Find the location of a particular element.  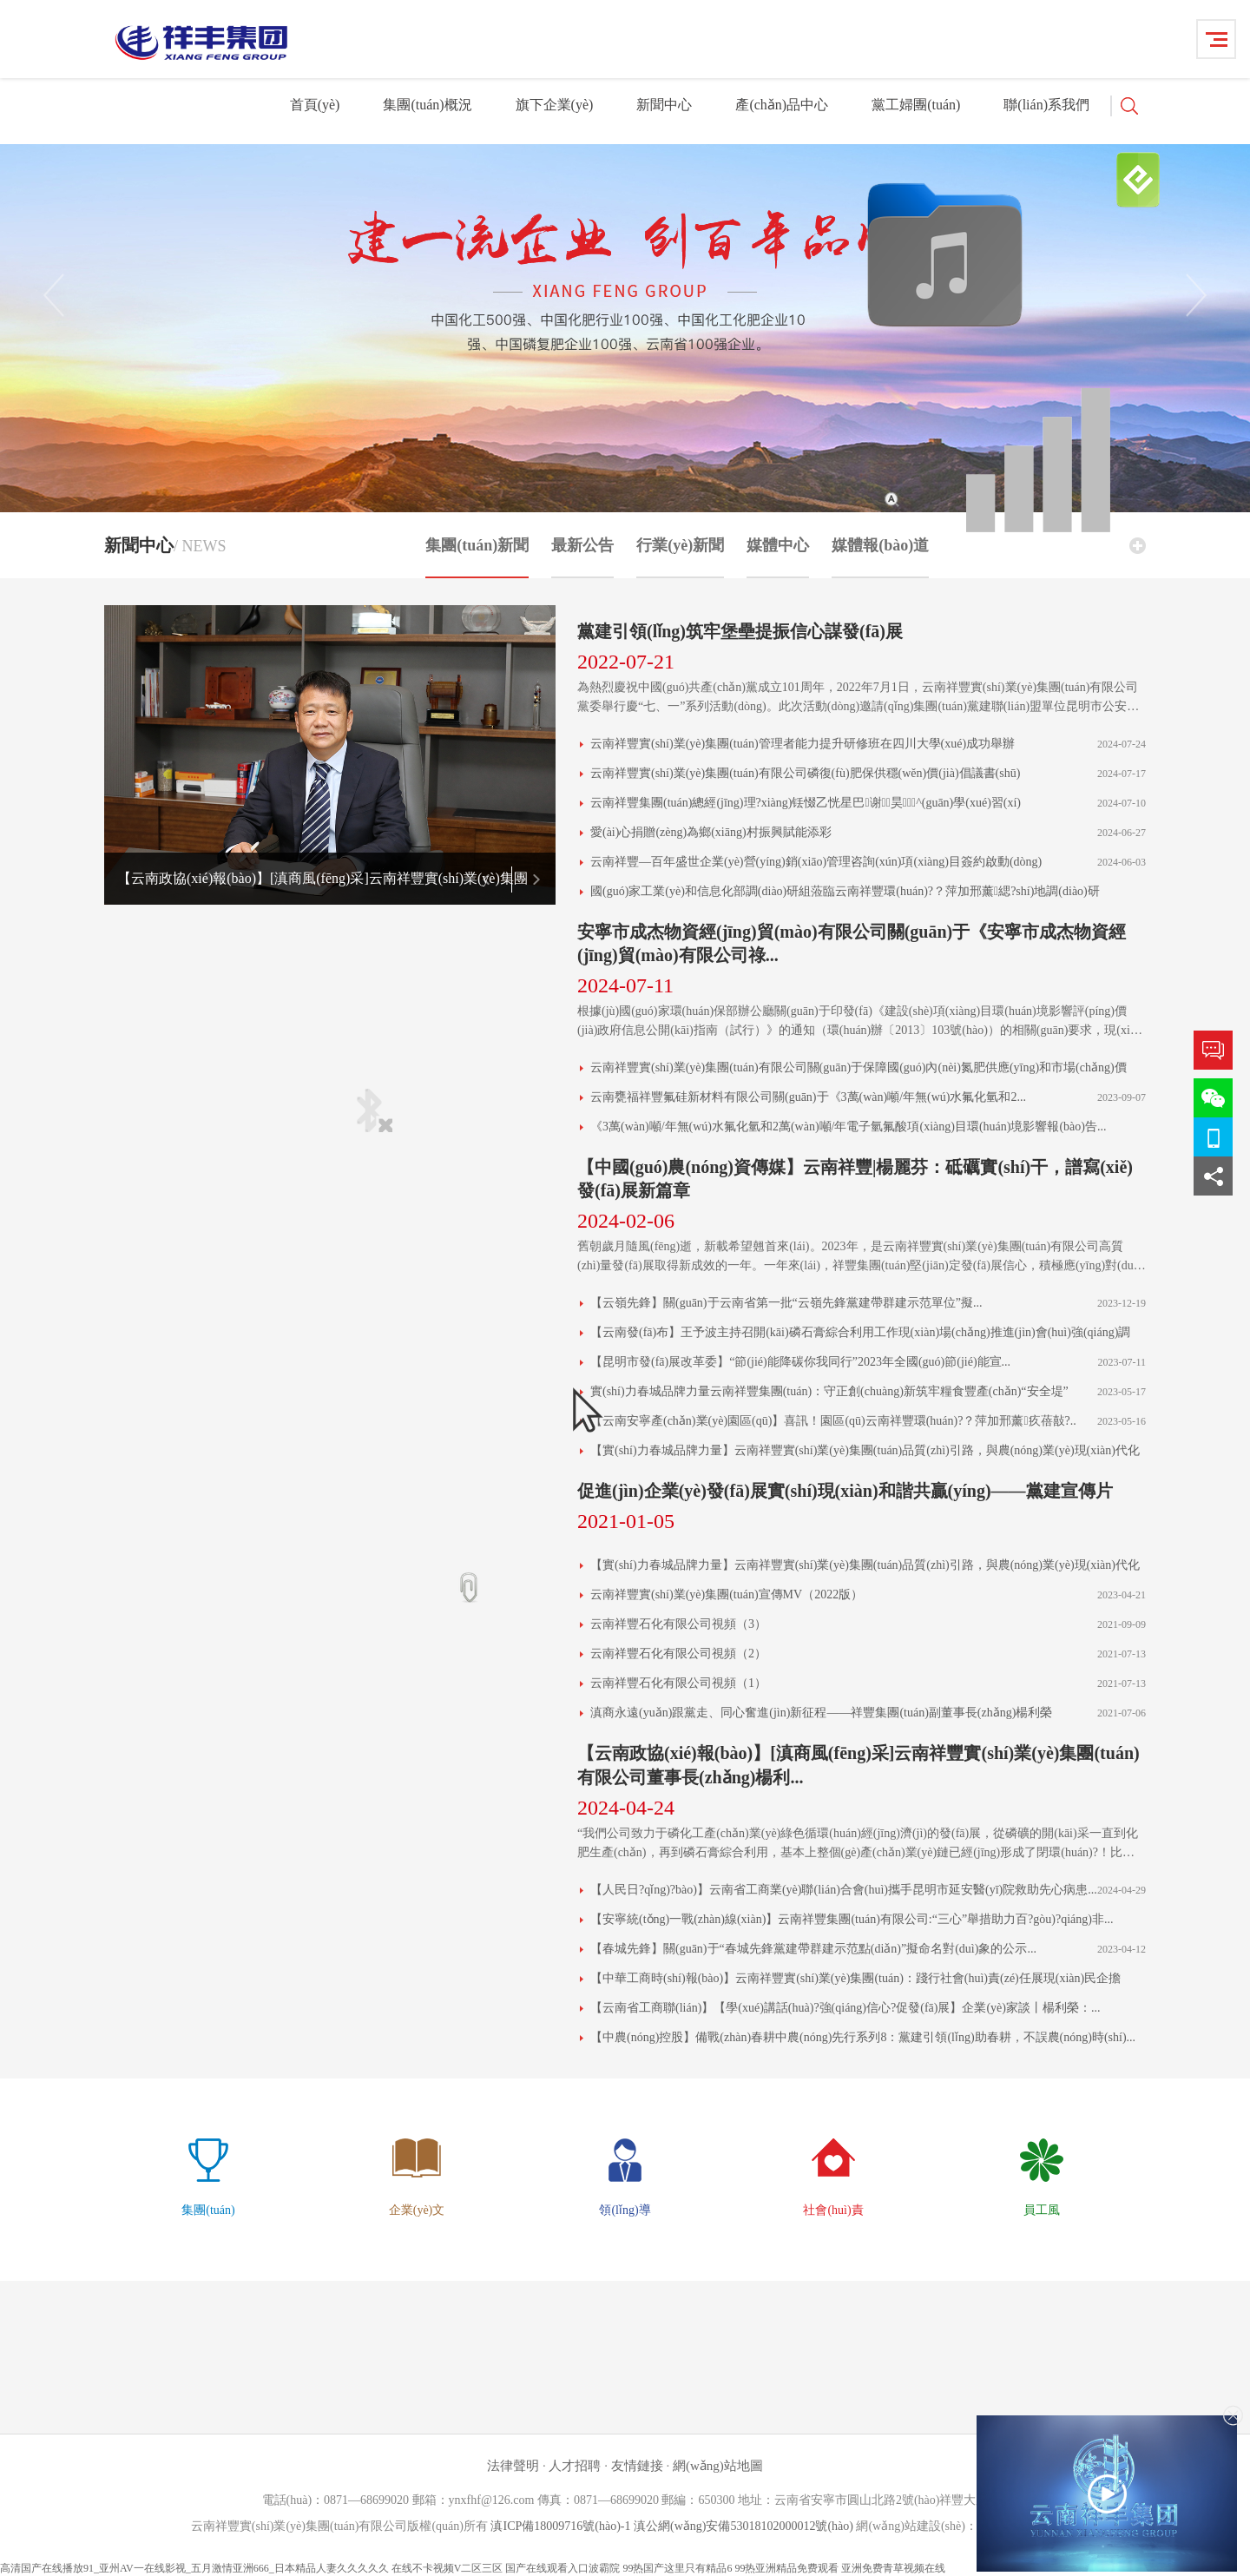

bluetooth is currently disabled is located at coordinates (371, 1110).